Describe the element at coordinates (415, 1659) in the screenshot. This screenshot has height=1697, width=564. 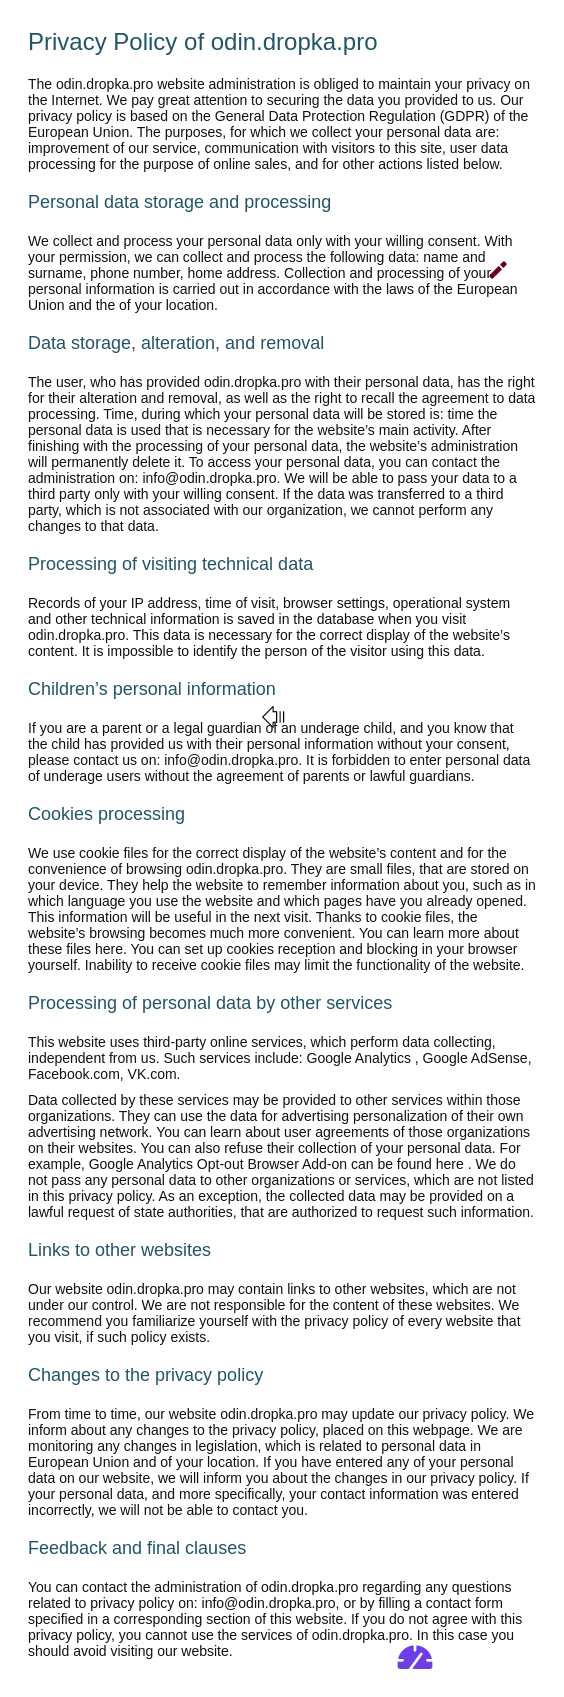
I see `view performance metrics or speed` at that location.